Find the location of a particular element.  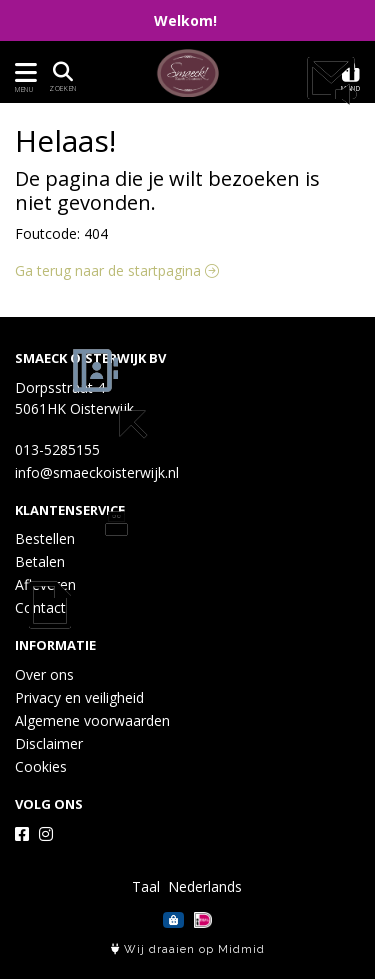

access USB flash drive contents is located at coordinates (116, 523).